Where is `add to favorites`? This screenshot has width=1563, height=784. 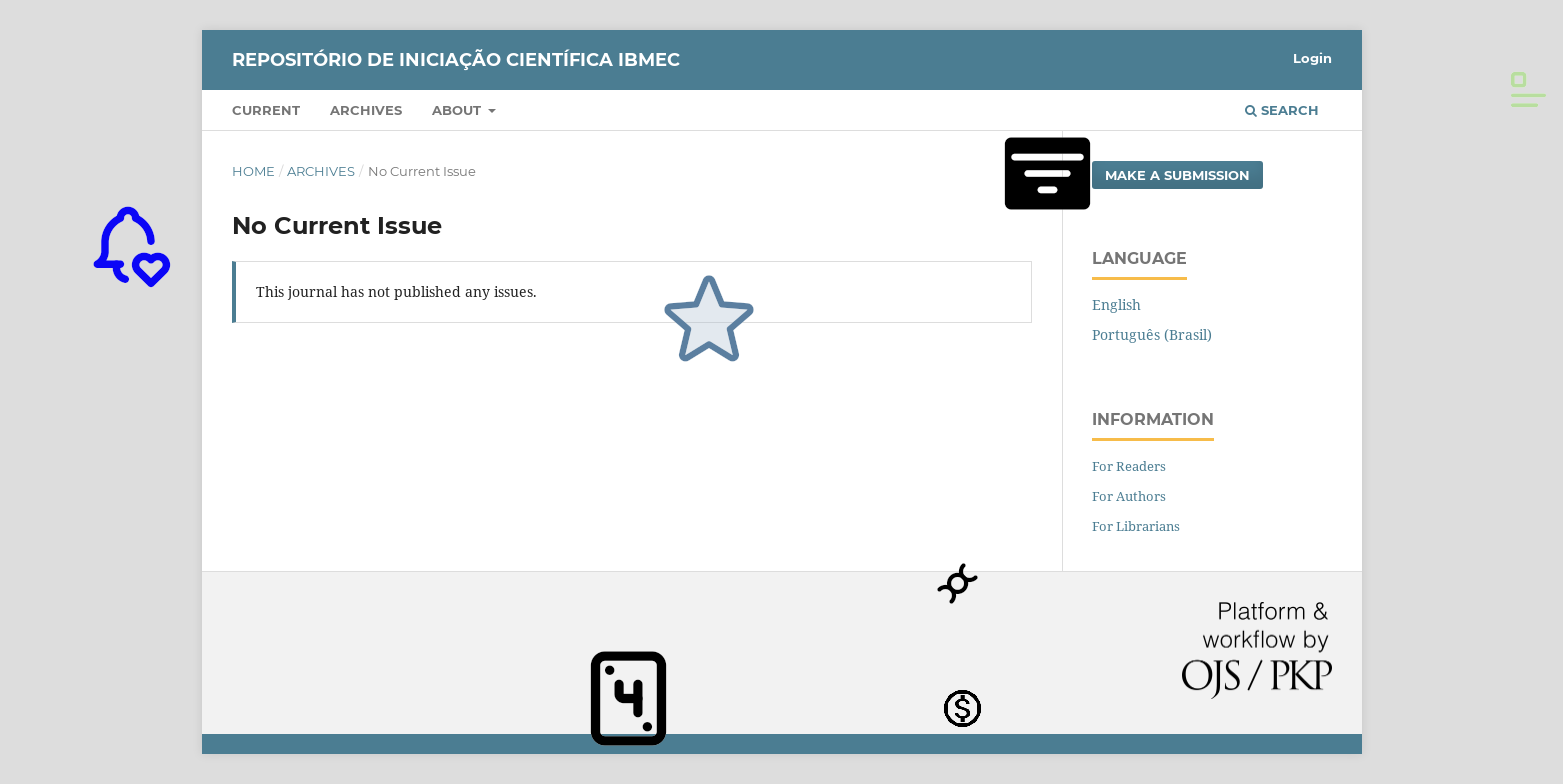
add to favorites is located at coordinates (709, 320).